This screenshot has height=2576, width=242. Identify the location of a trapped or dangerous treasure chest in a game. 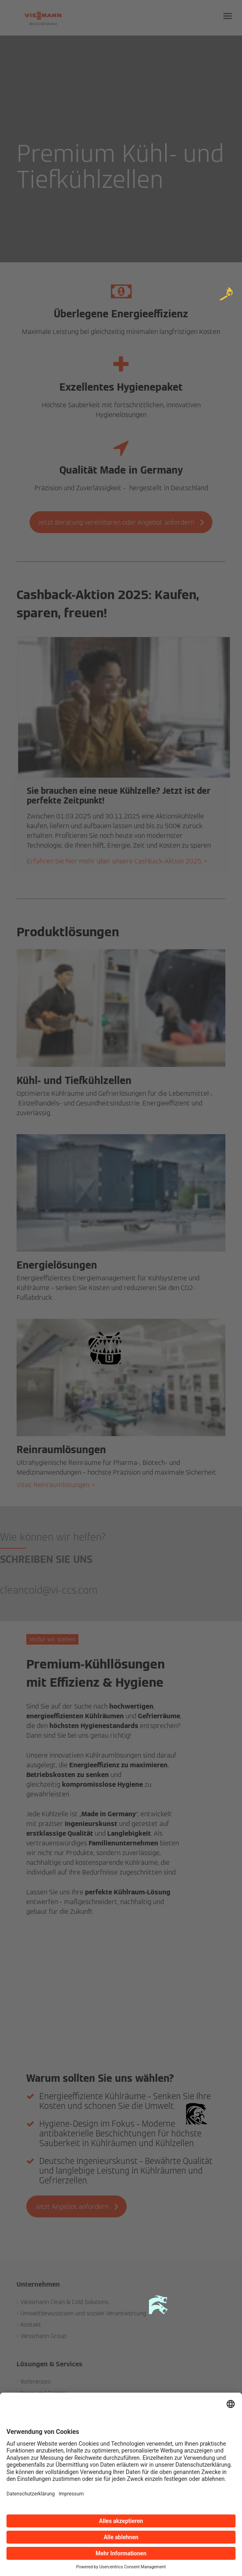
(105, 1348).